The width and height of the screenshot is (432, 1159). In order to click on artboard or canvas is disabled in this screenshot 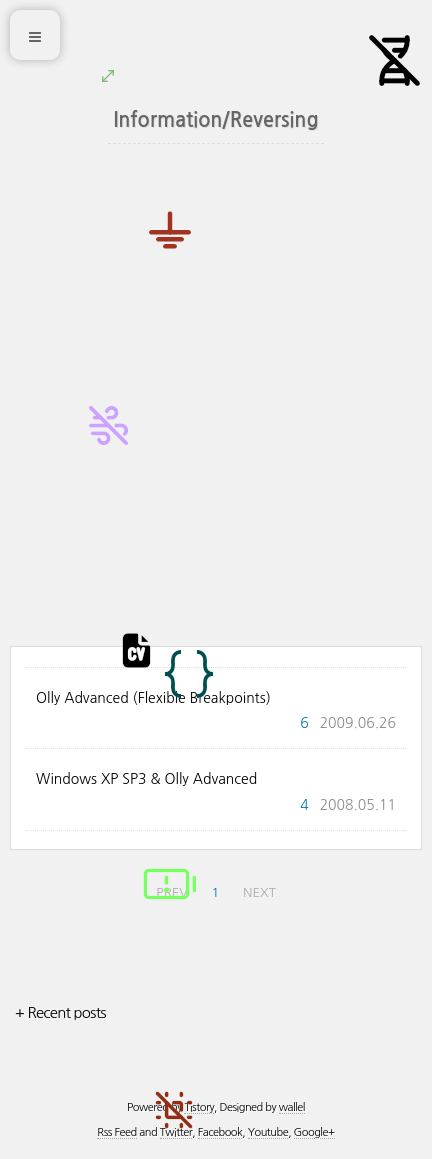, I will do `click(174, 1110)`.